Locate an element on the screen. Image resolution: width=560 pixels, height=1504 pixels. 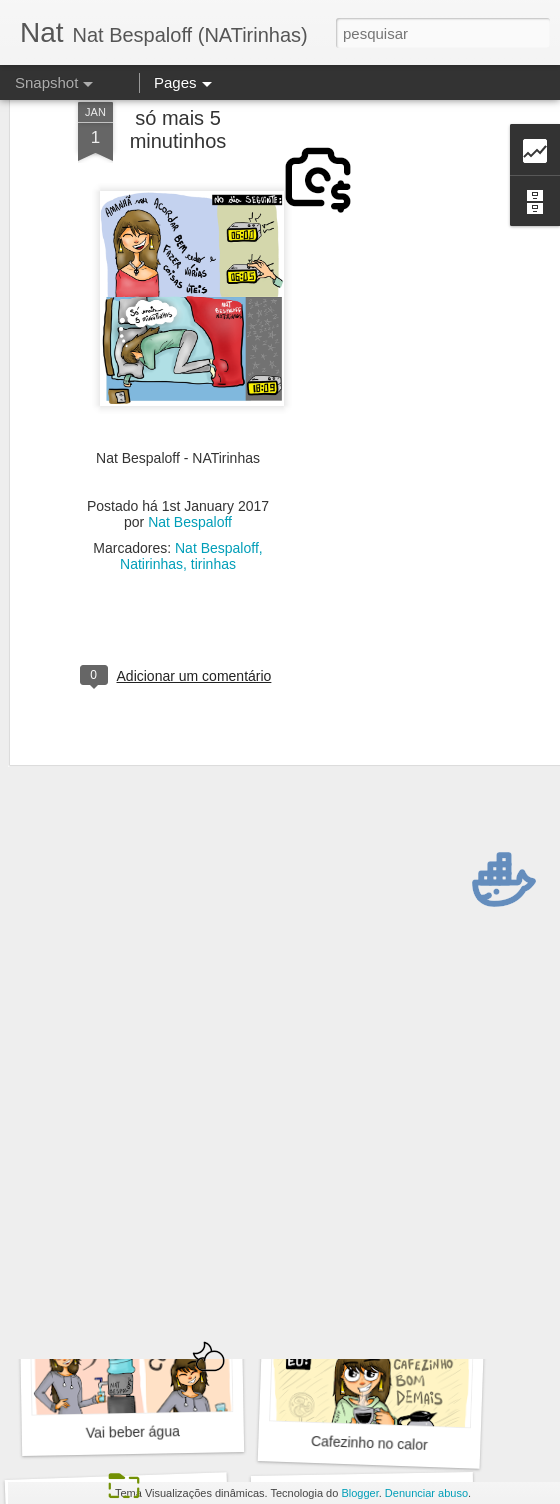
purchase or rent camera equipment is located at coordinates (318, 177).